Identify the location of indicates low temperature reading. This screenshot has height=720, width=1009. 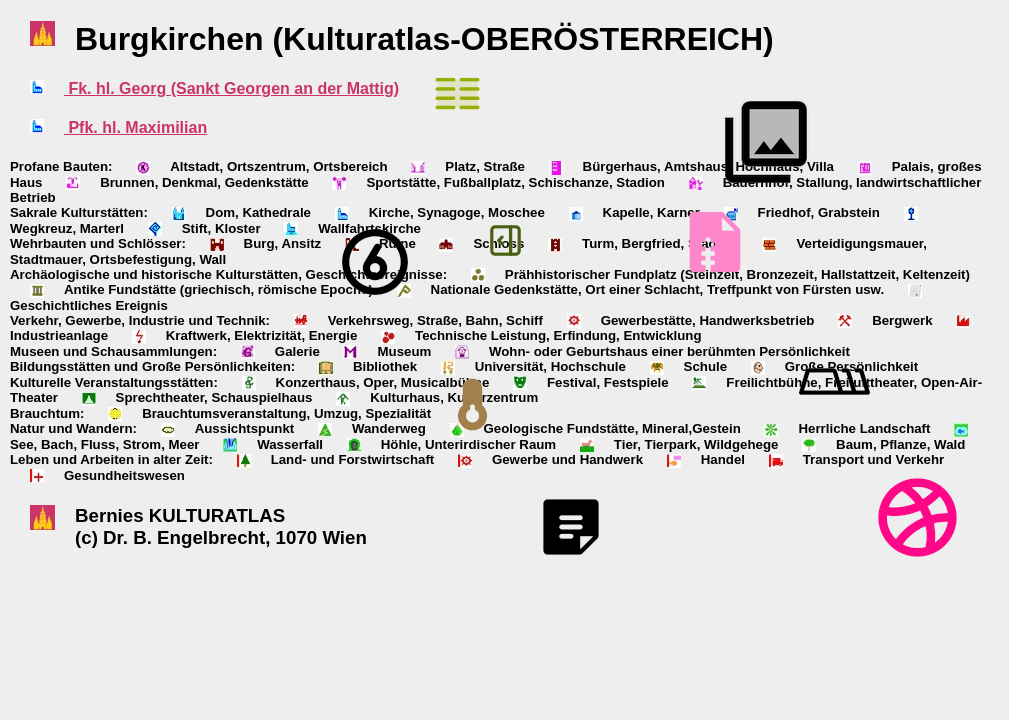
(472, 404).